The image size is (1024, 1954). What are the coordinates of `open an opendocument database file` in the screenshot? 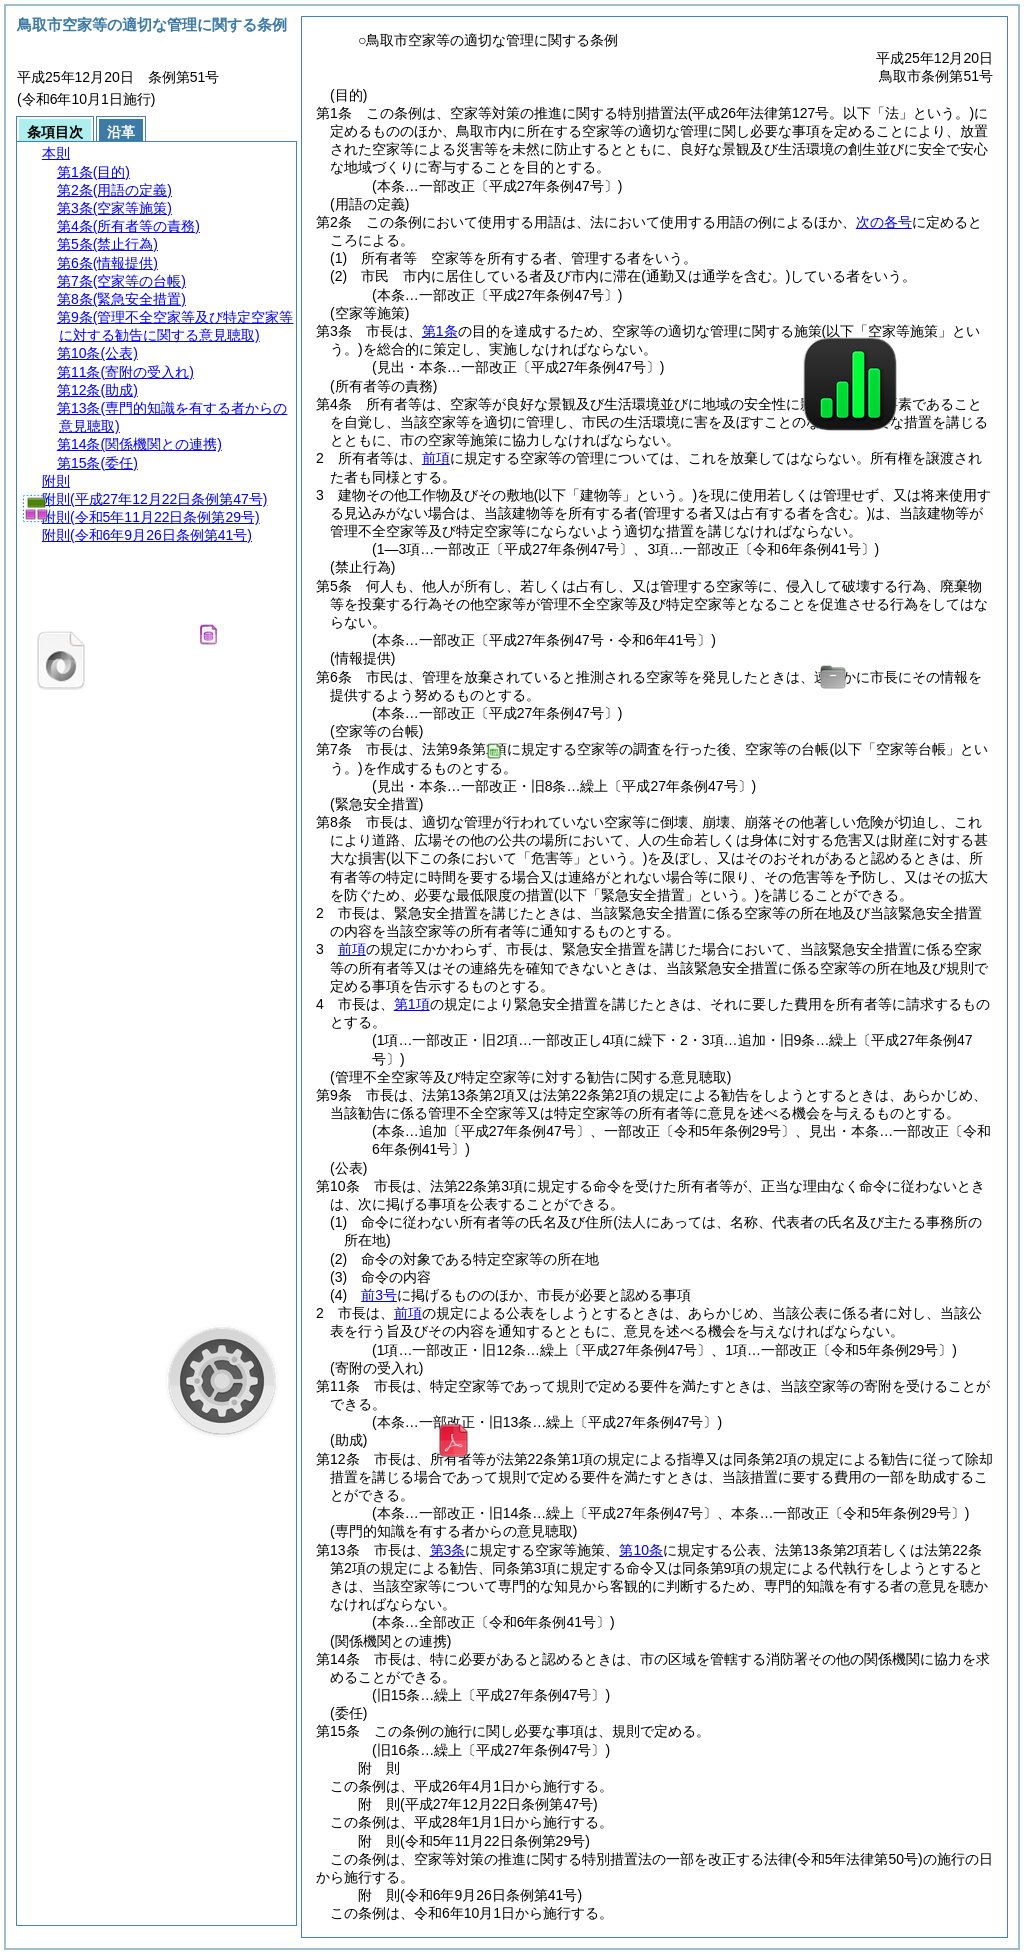 It's located at (208, 634).